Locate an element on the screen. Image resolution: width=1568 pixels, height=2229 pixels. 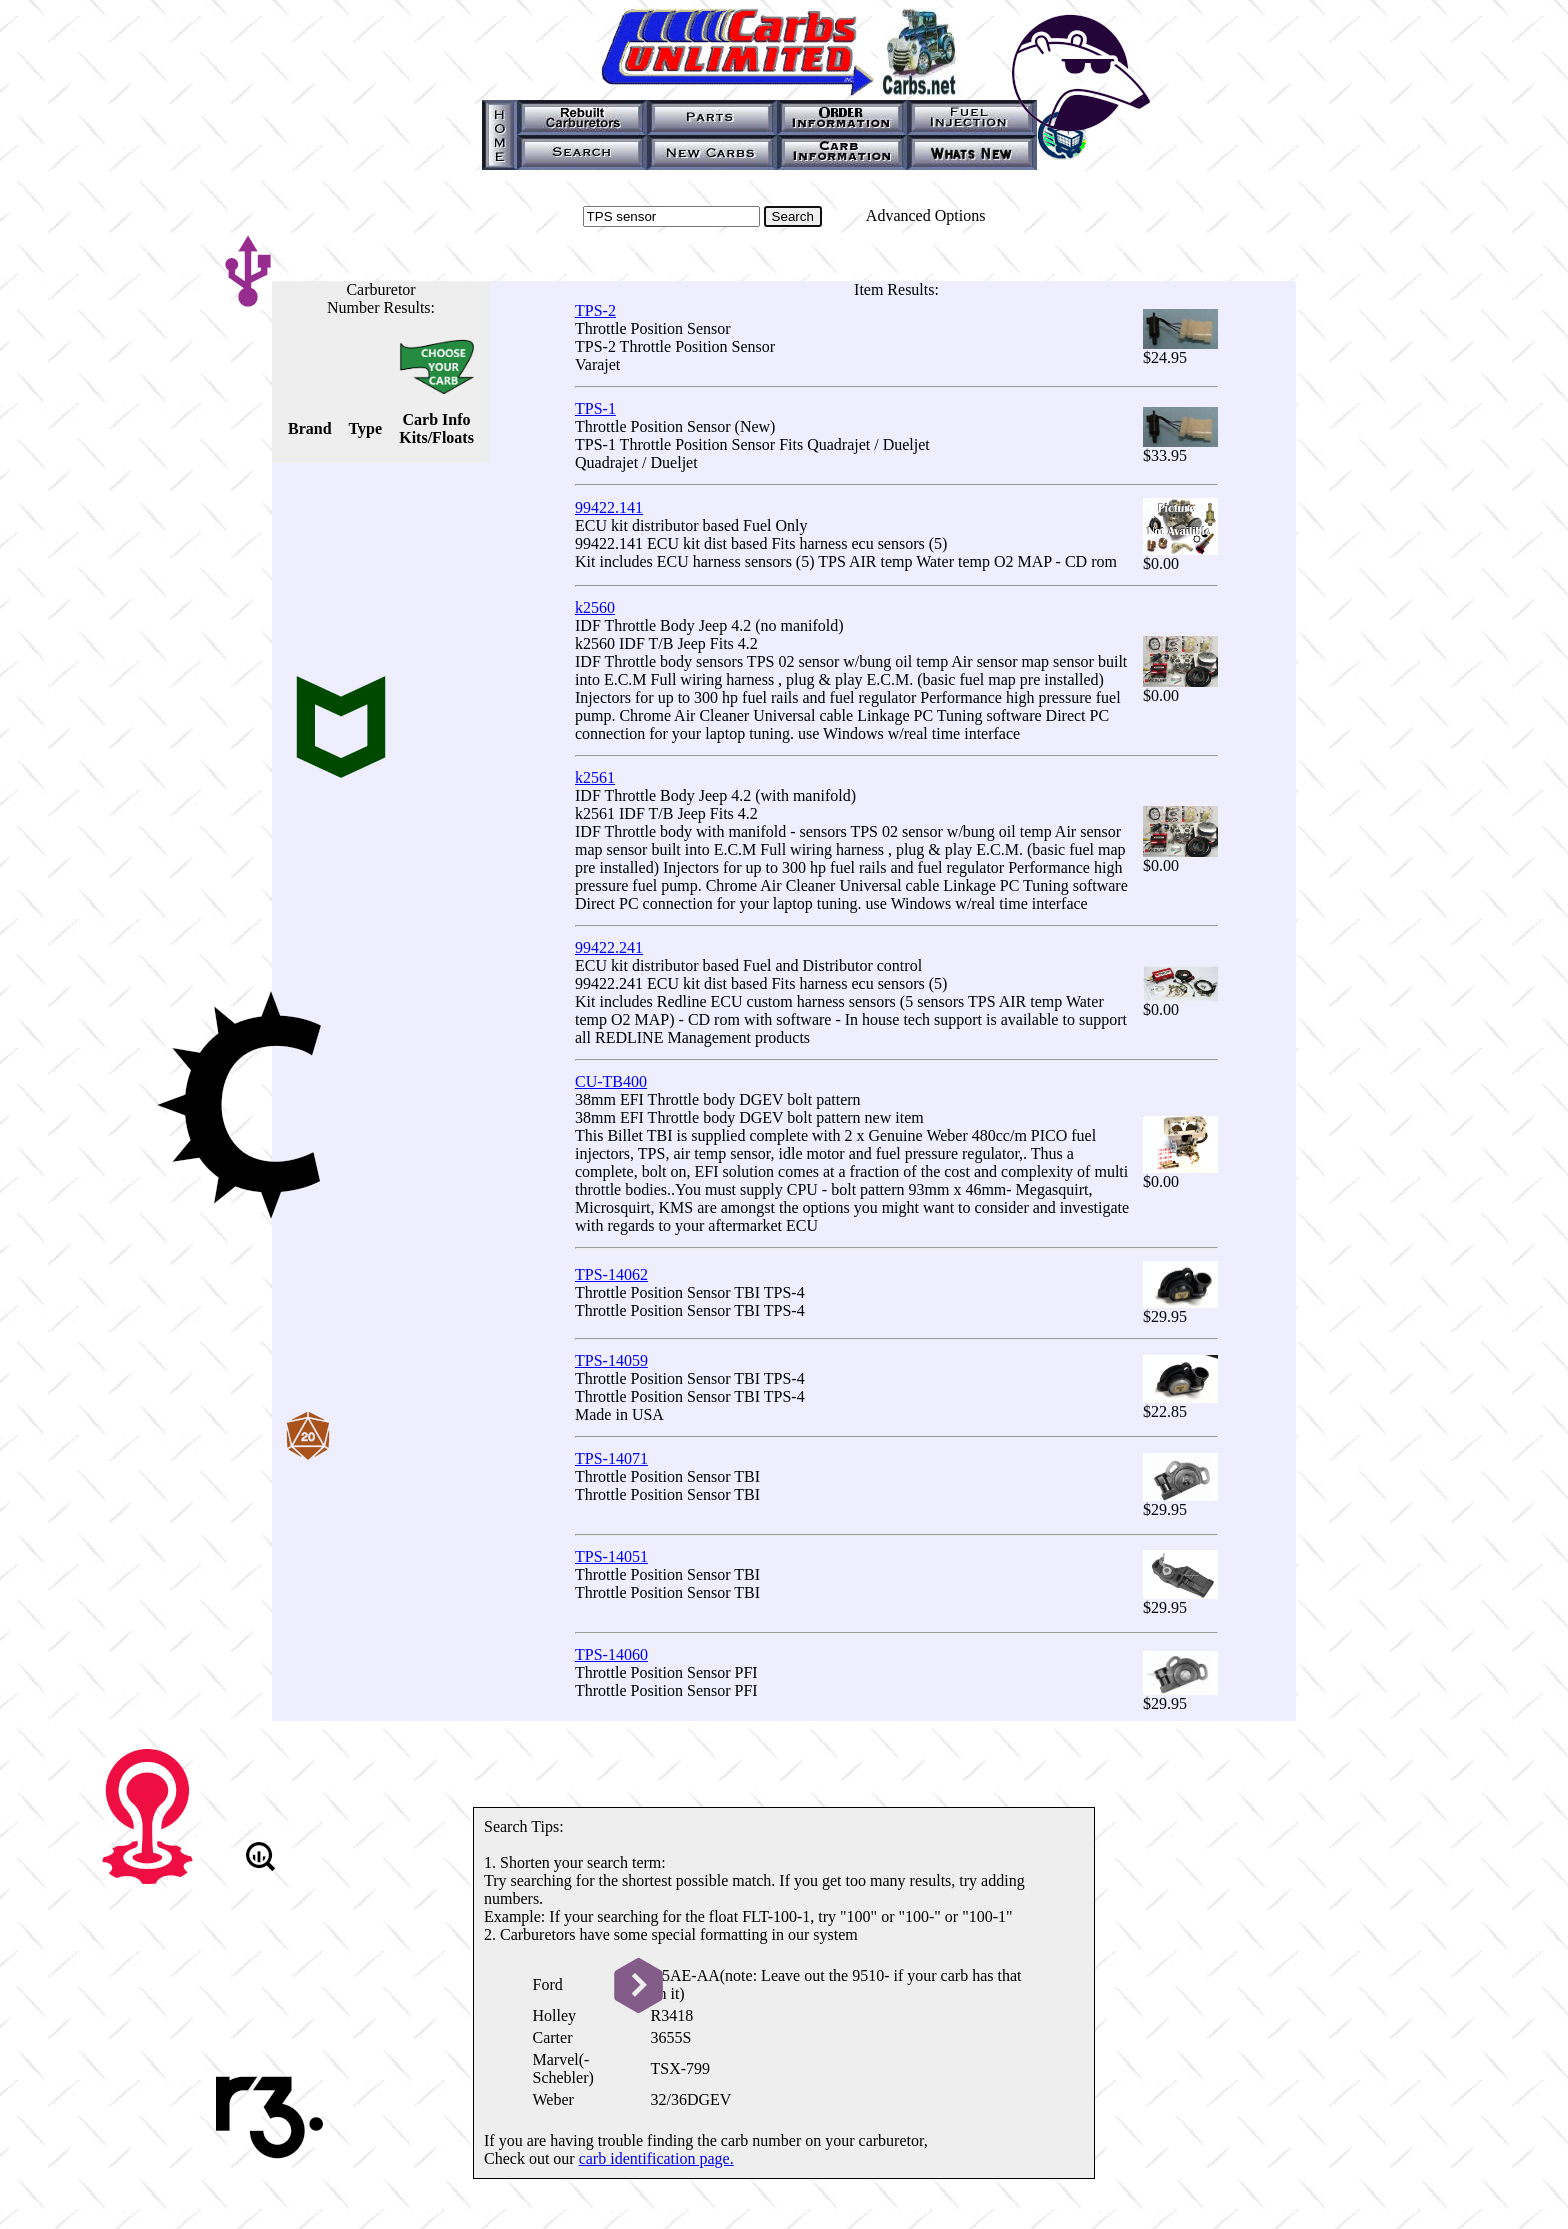
Cloud Foundry platform logo is located at coordinates (147, 1816).